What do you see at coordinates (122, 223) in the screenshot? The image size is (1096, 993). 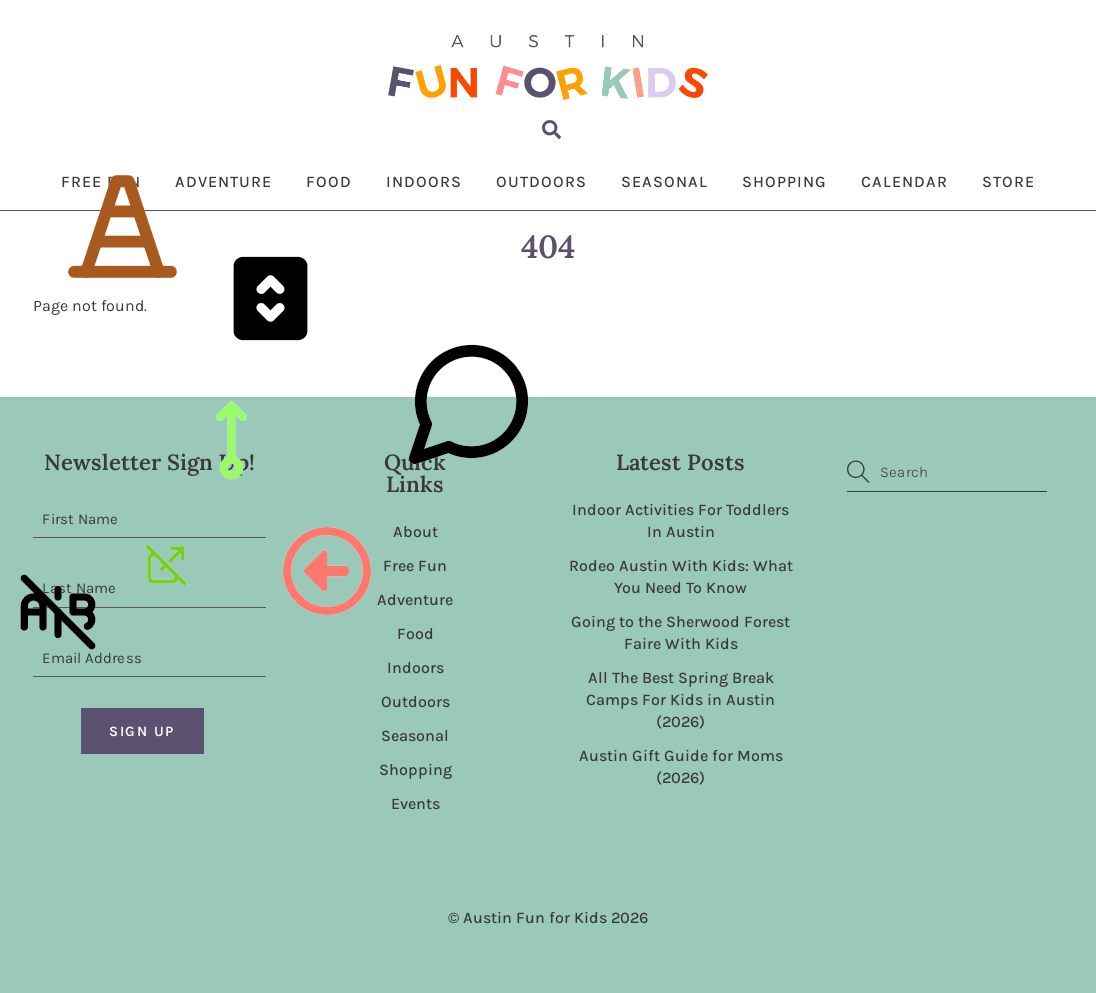 I see `indicates an area under construction or maintenance` at bounding box center [122, 223].